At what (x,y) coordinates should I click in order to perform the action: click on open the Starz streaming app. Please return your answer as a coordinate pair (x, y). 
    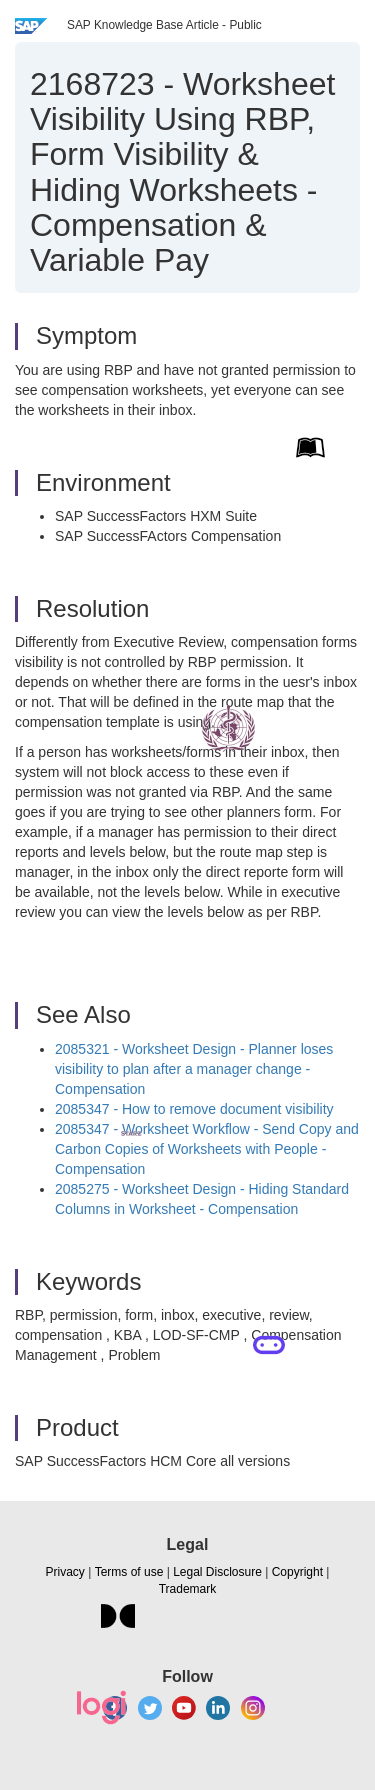
    Looking at the image, I should click on (131, 1133).